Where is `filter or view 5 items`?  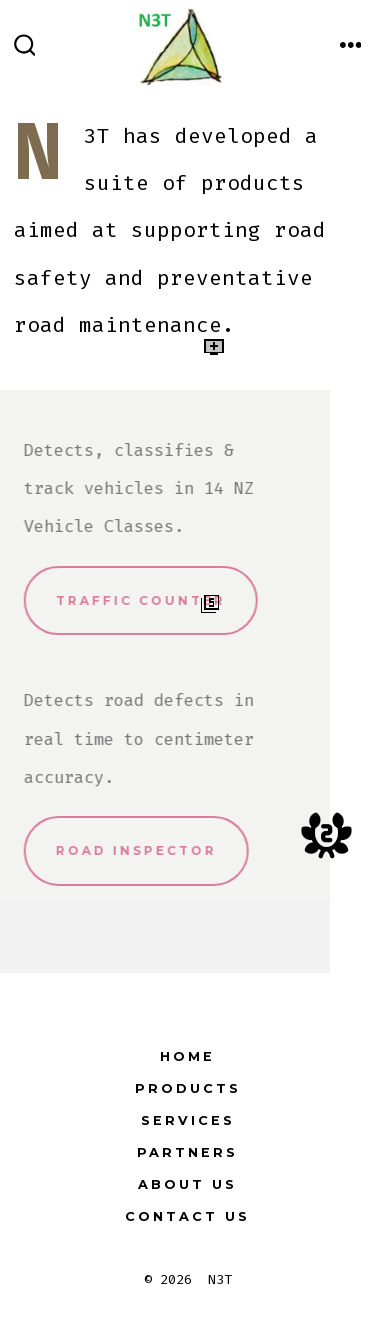
filter or view 5 items is located at coordinates (210, 604).